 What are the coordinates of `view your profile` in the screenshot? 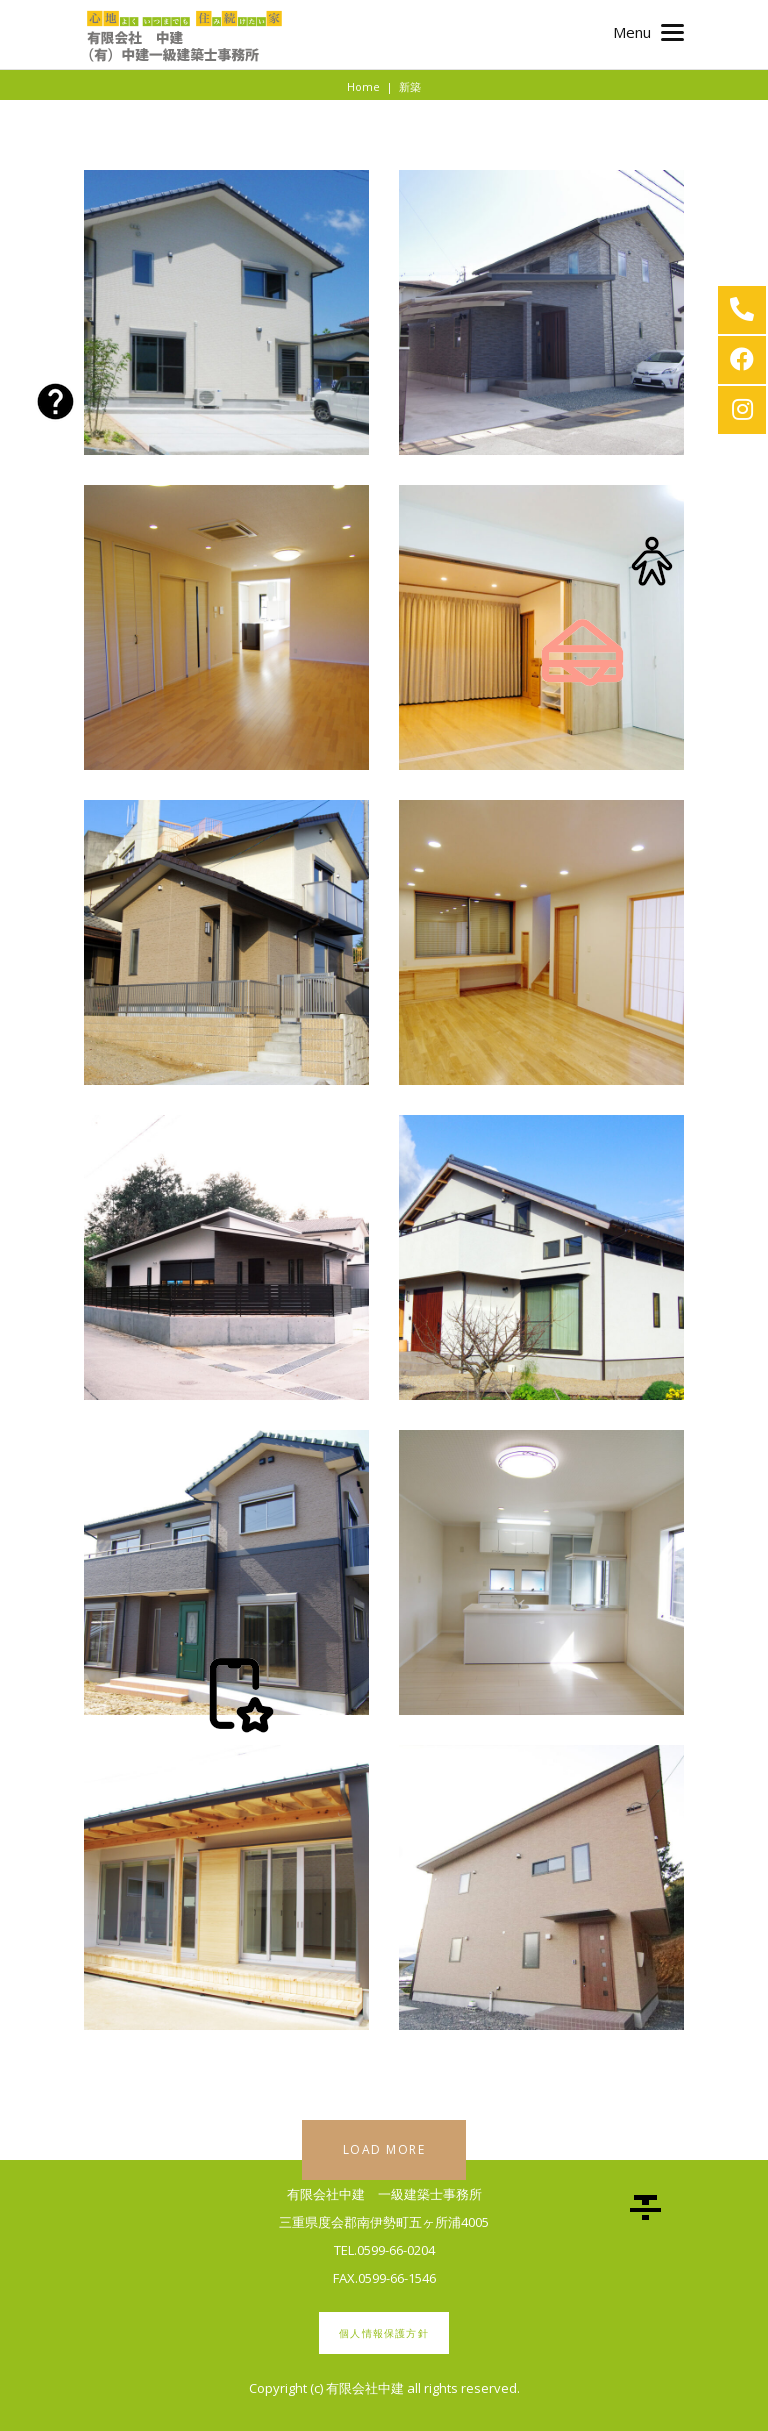 It's located at (652, 562).